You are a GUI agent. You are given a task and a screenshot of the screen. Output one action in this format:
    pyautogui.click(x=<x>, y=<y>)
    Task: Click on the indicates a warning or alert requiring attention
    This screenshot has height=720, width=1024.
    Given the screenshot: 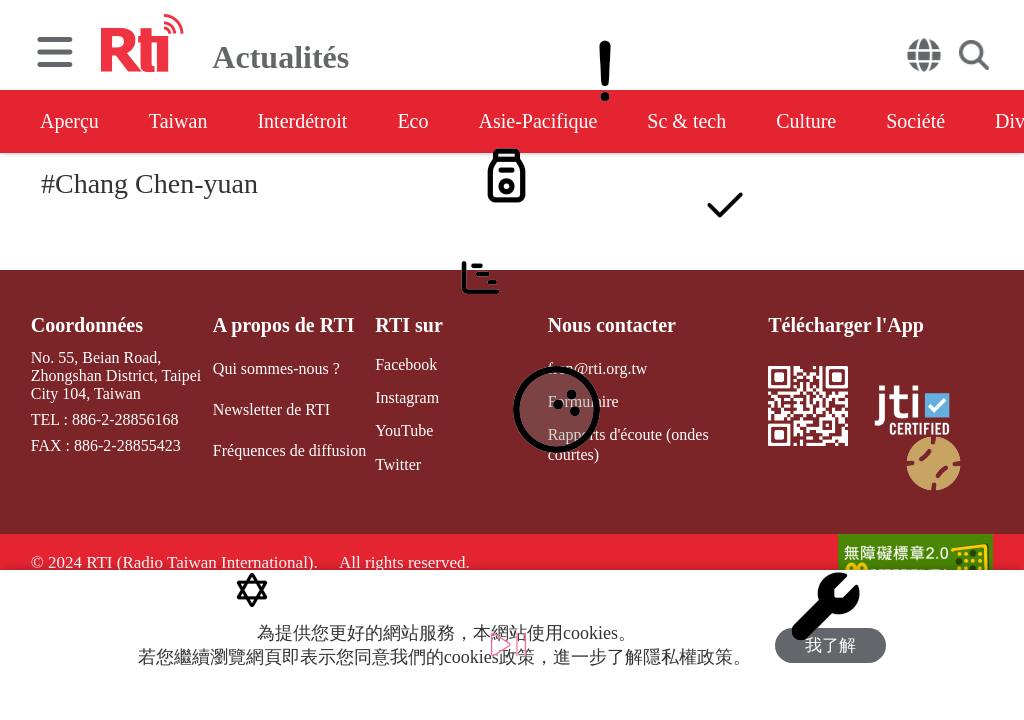 What is the action you would take?
    pyautogui.click(x=605, y=71)
    